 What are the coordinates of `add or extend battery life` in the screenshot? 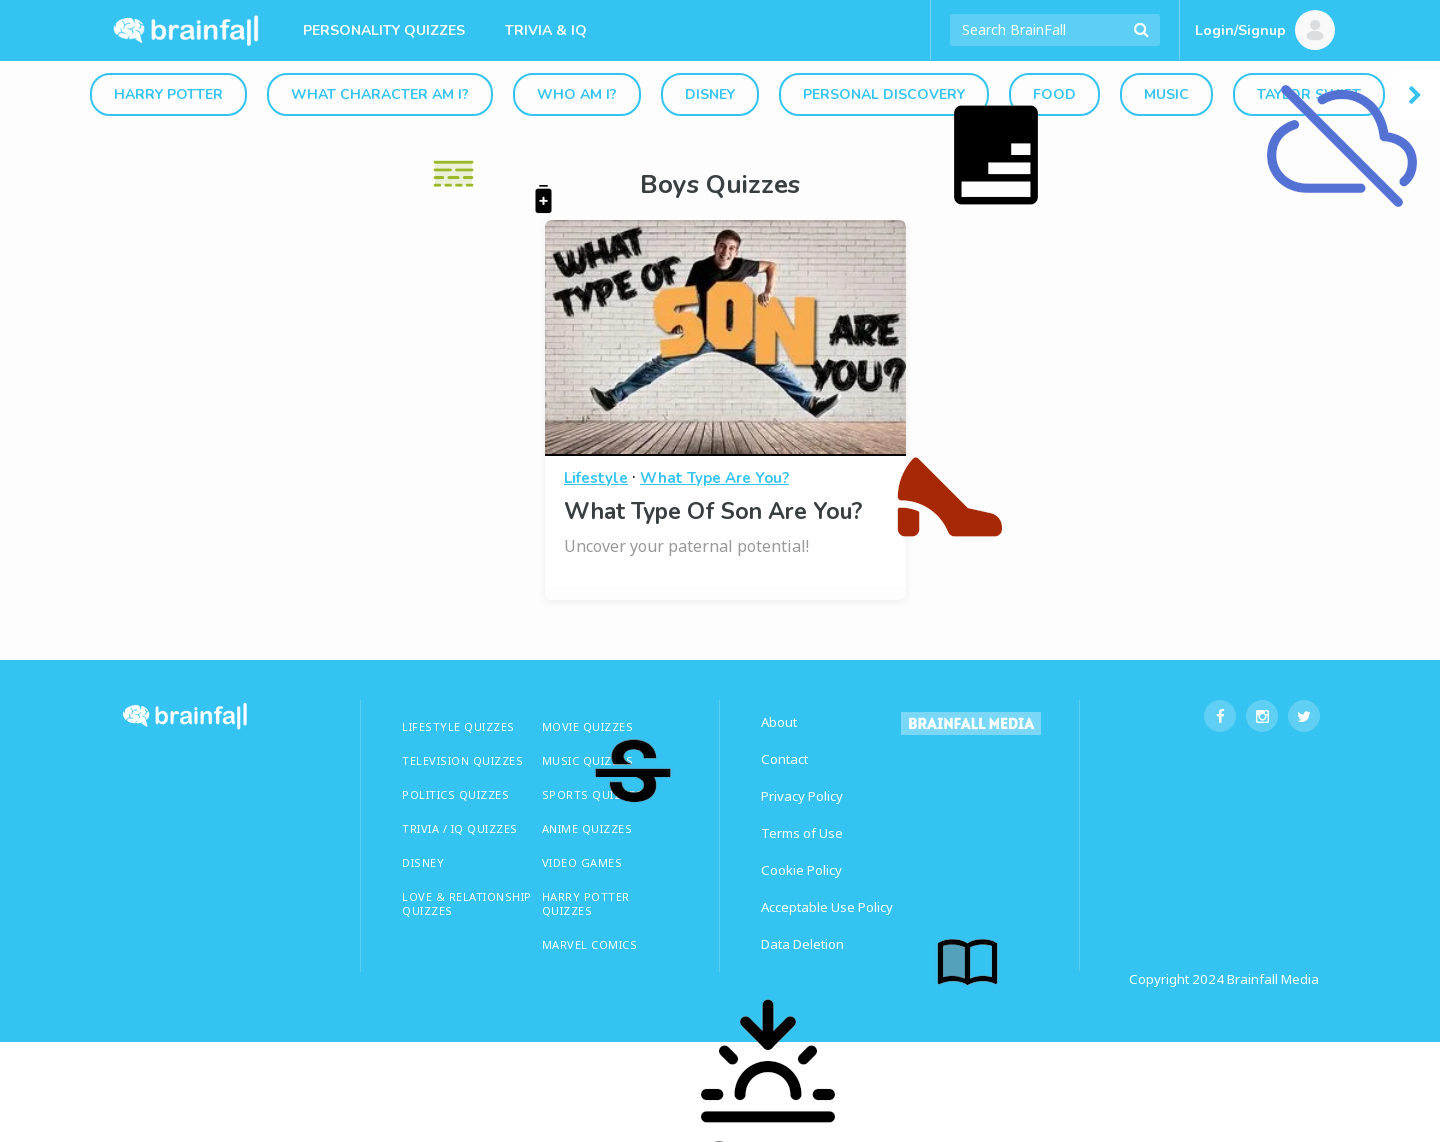 It's located at (543, 199).